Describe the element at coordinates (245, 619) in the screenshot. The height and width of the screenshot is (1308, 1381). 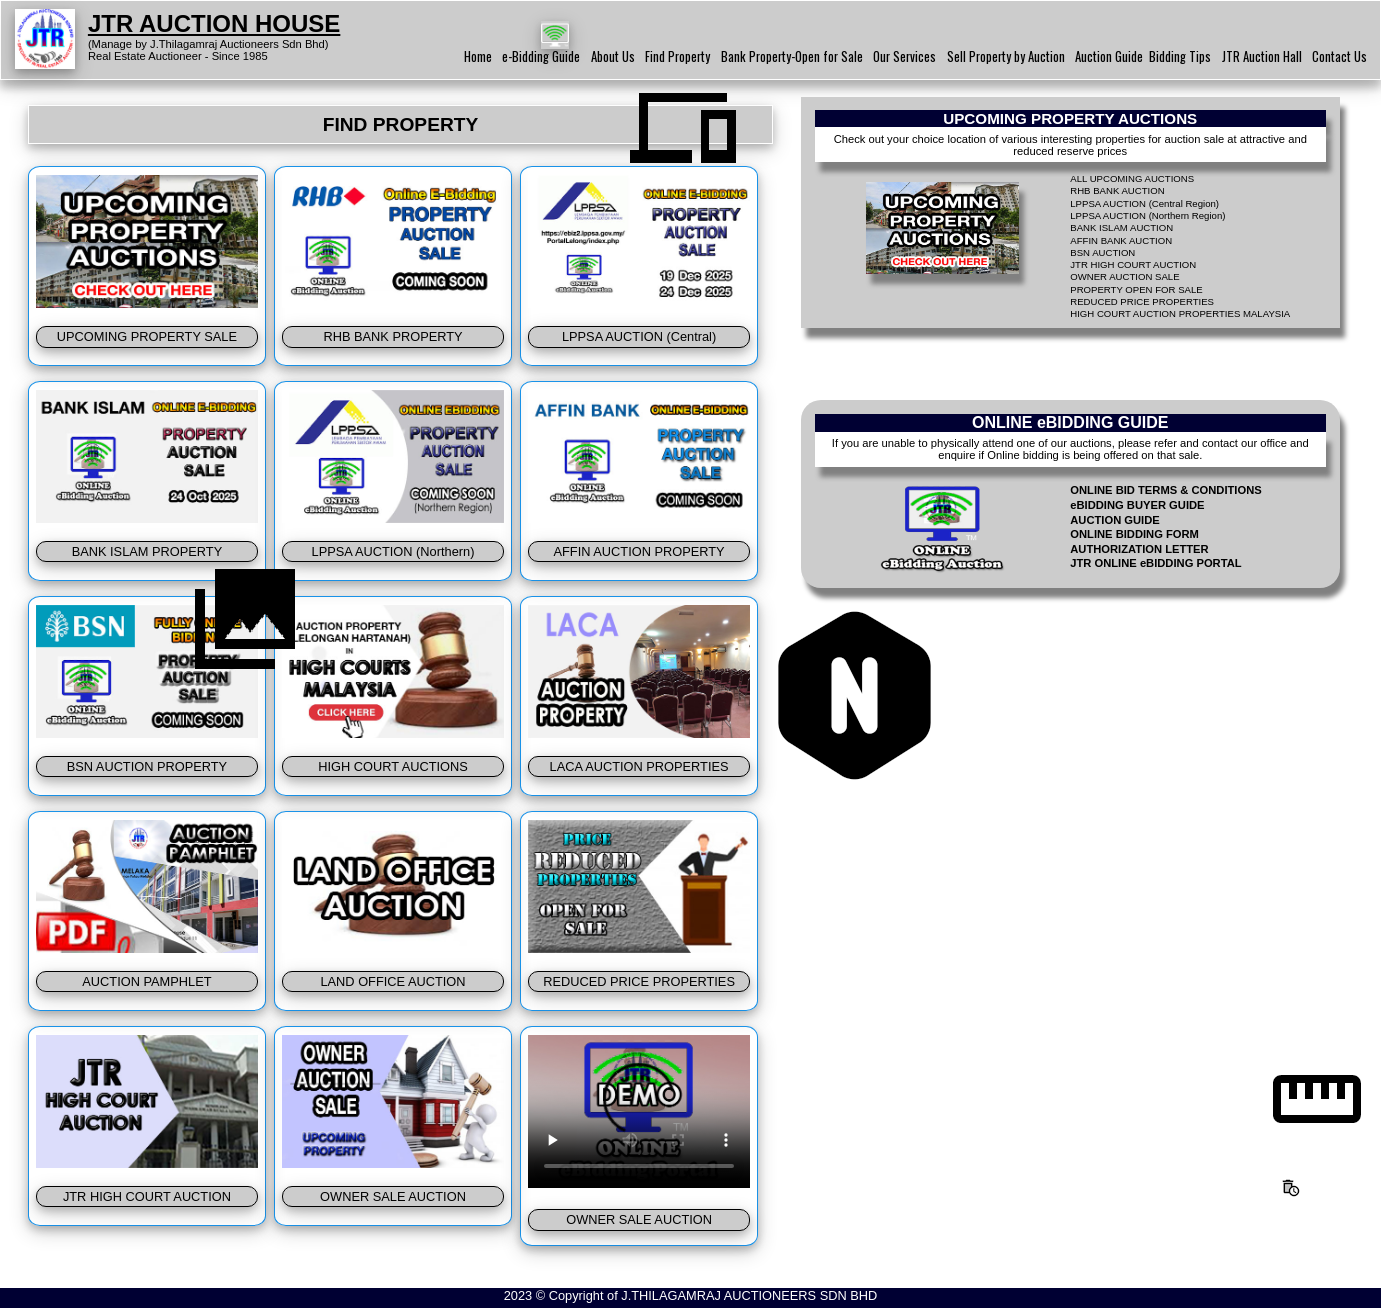
I see `access your photo library` at that location.